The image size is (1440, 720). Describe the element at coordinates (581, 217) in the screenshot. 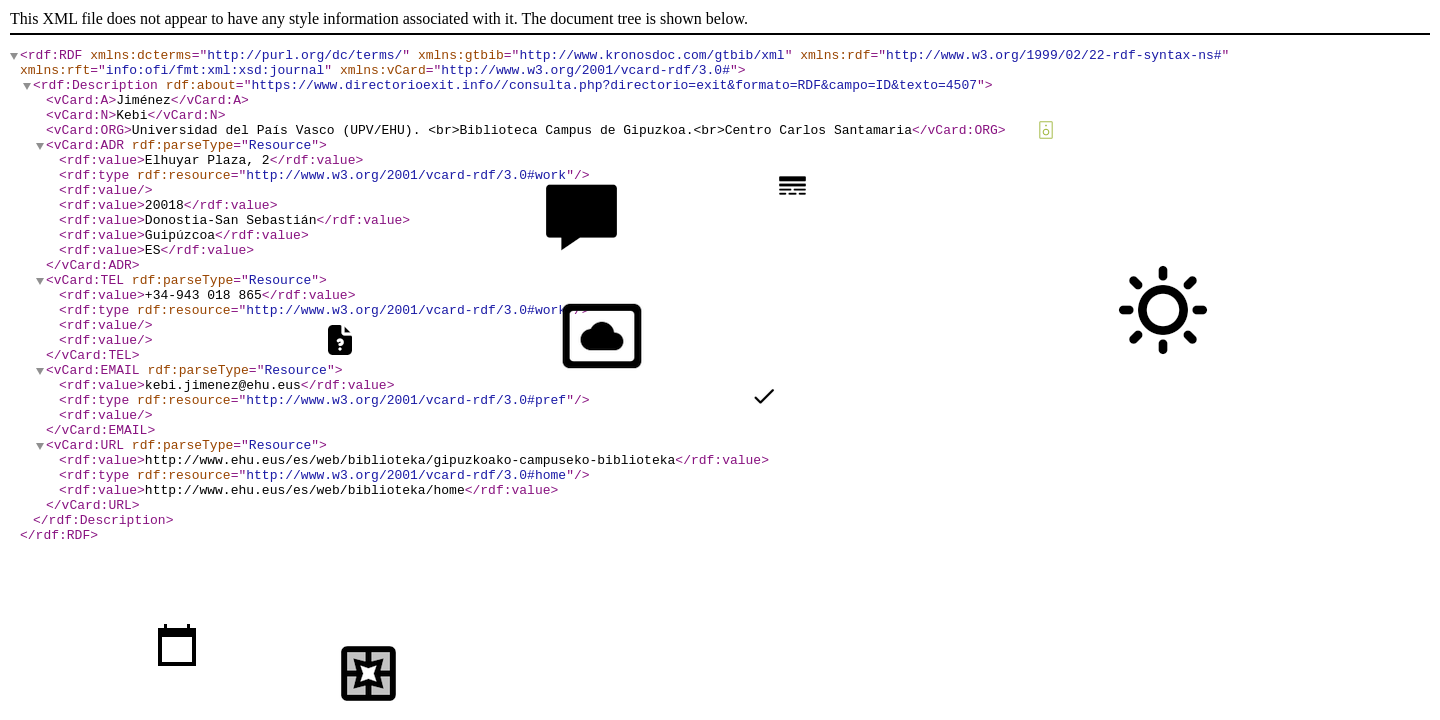

I see `open chat or messaging` at that location.